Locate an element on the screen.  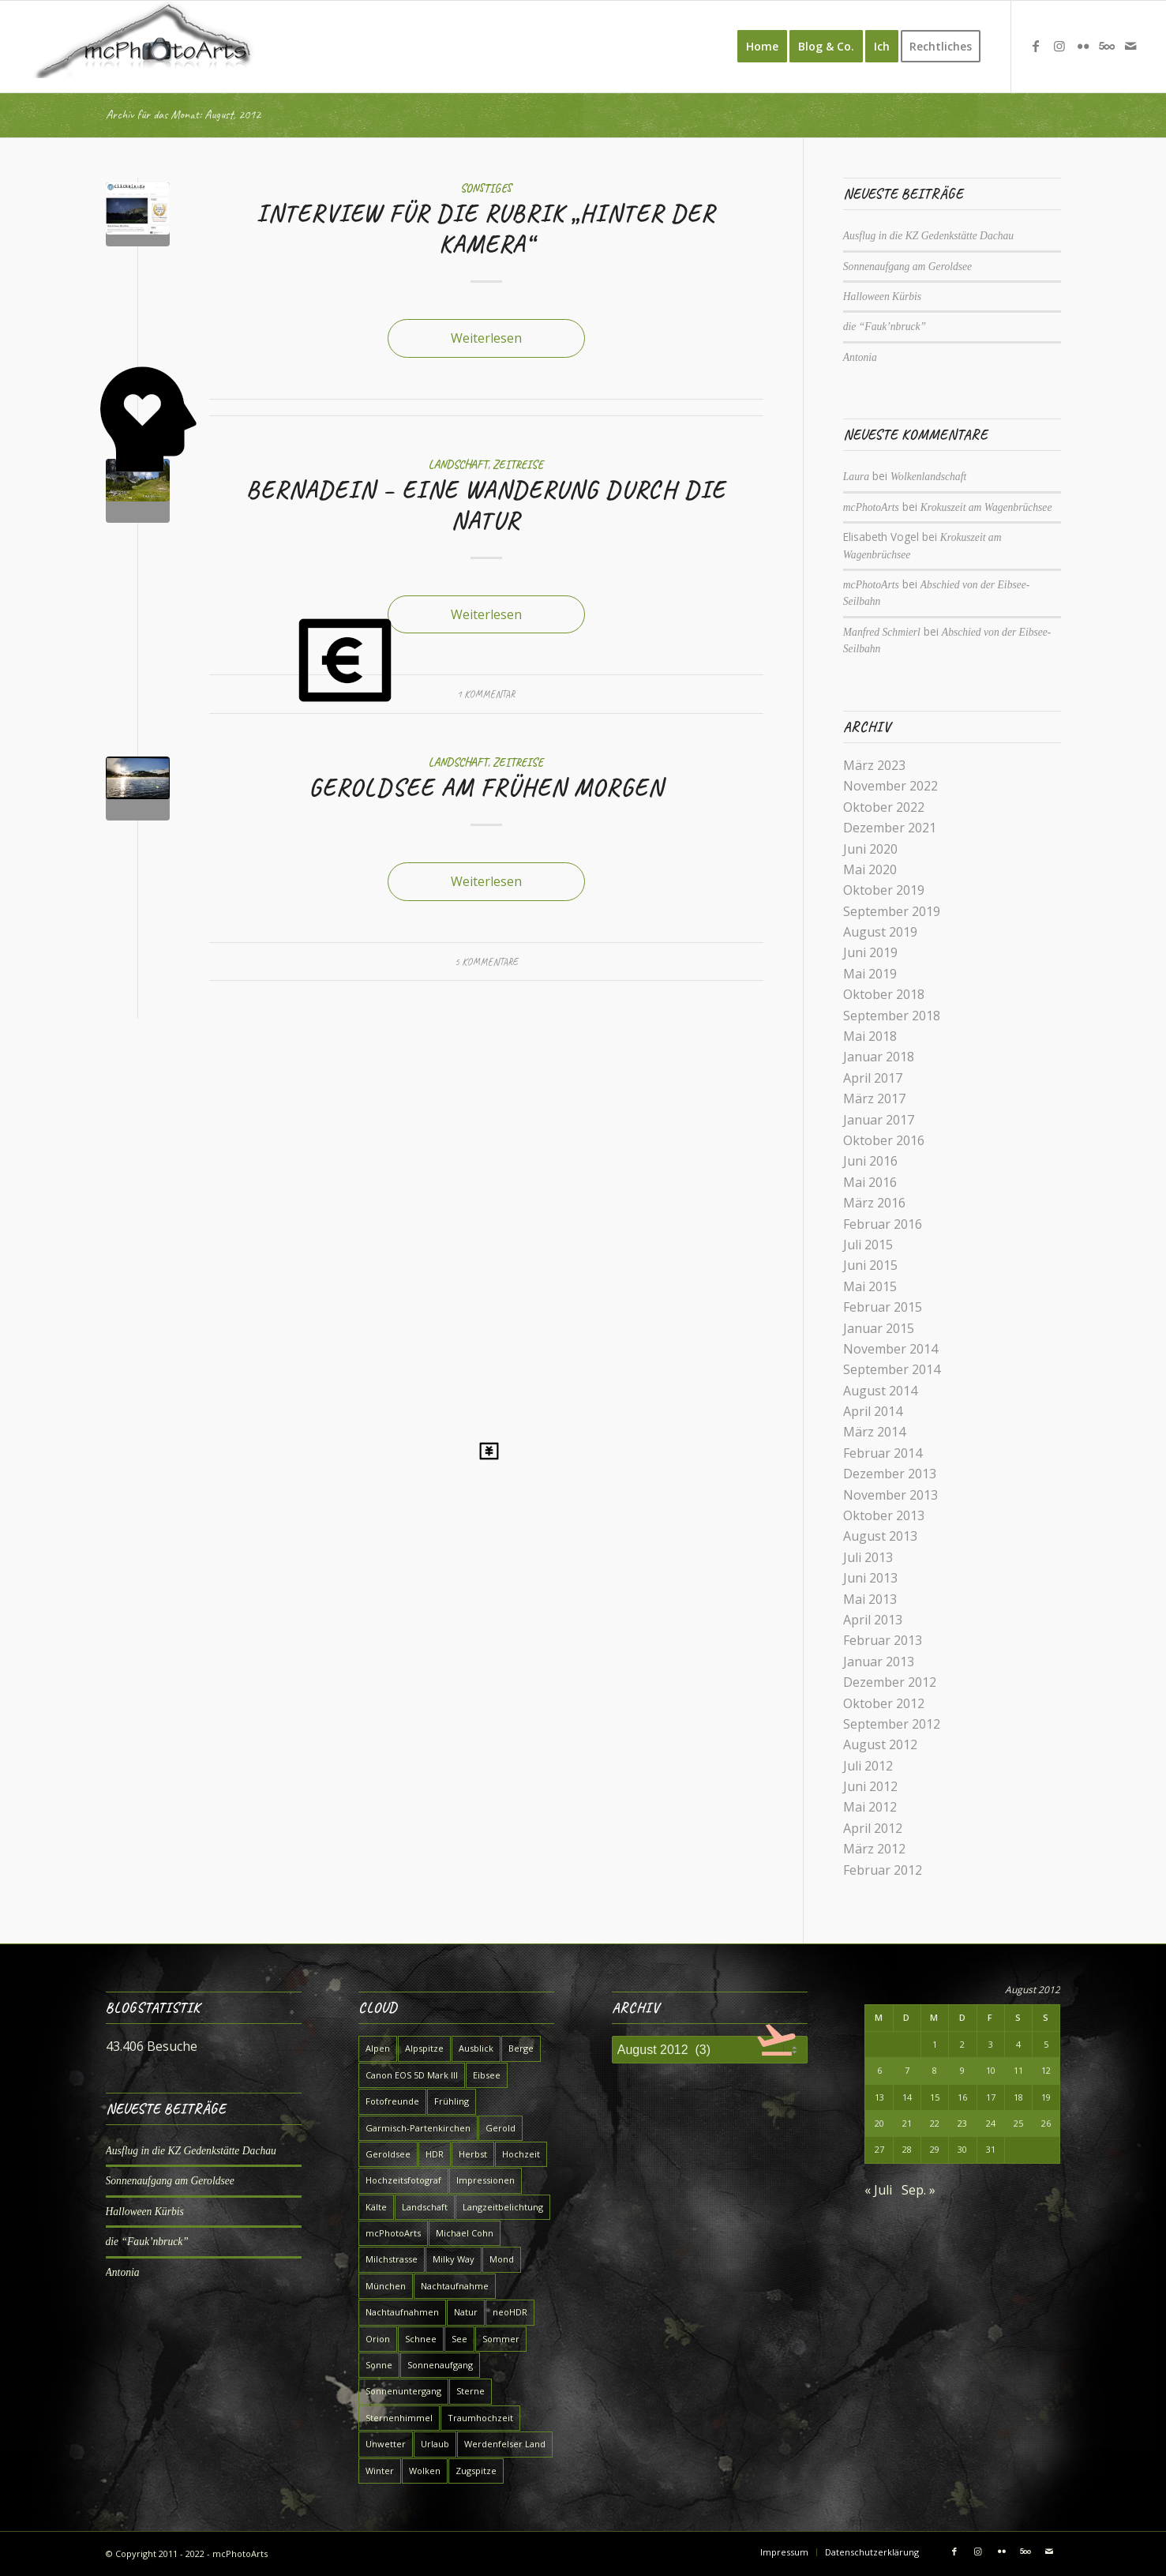
view euro currency settings is located at coordinates (345, 660).